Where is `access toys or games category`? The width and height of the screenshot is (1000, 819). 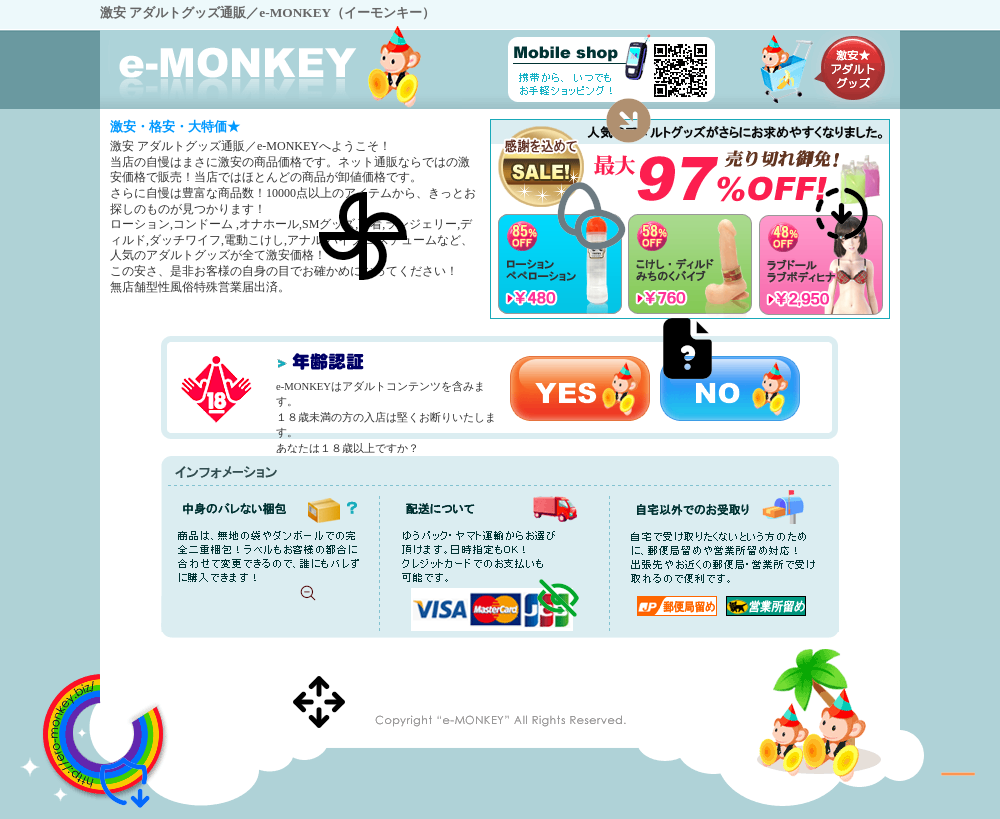
access toys or games category is located at coordinates (363, 236).